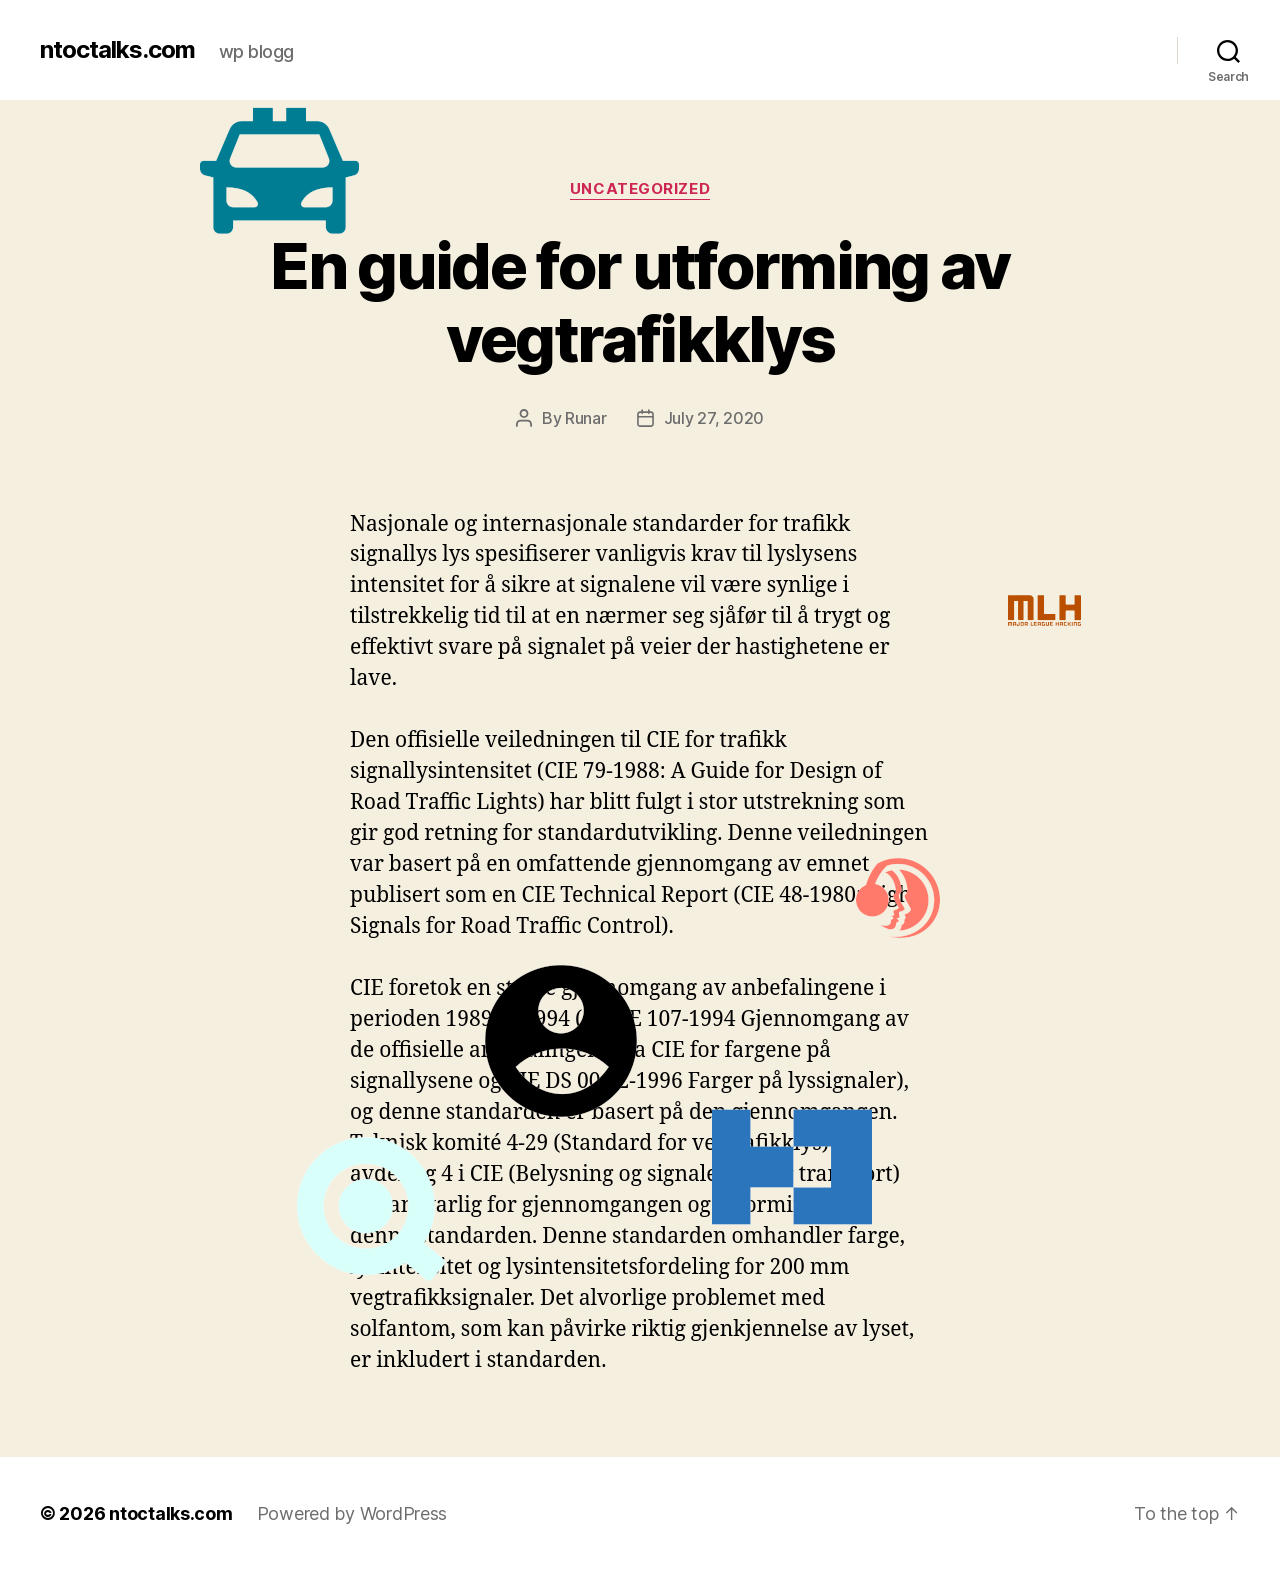 This screenshot has width=1280, height=1570. Describe the element at coordinates (279, 167) in the screenshot. I see `view nearby police stations or services` at that location.